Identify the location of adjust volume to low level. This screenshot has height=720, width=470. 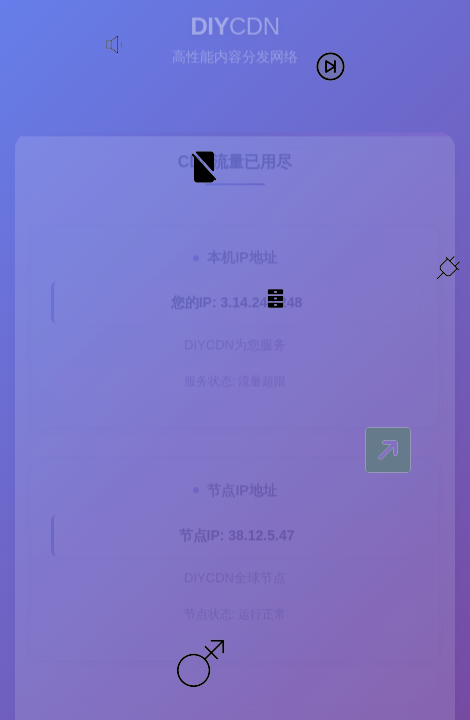
(115, 44).